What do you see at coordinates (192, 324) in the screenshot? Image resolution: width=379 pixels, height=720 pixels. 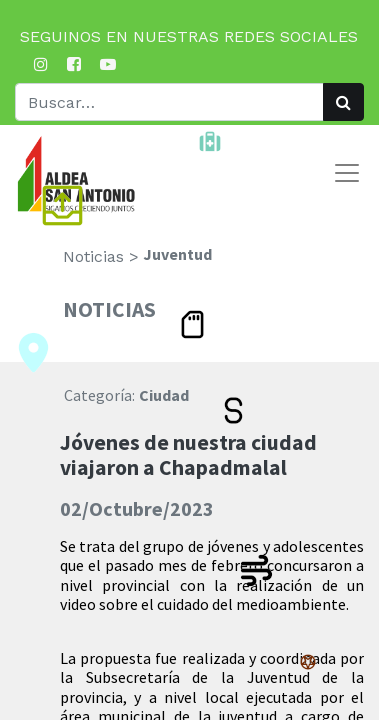 I see `access sd card storage` at bounding box center [192, 324].